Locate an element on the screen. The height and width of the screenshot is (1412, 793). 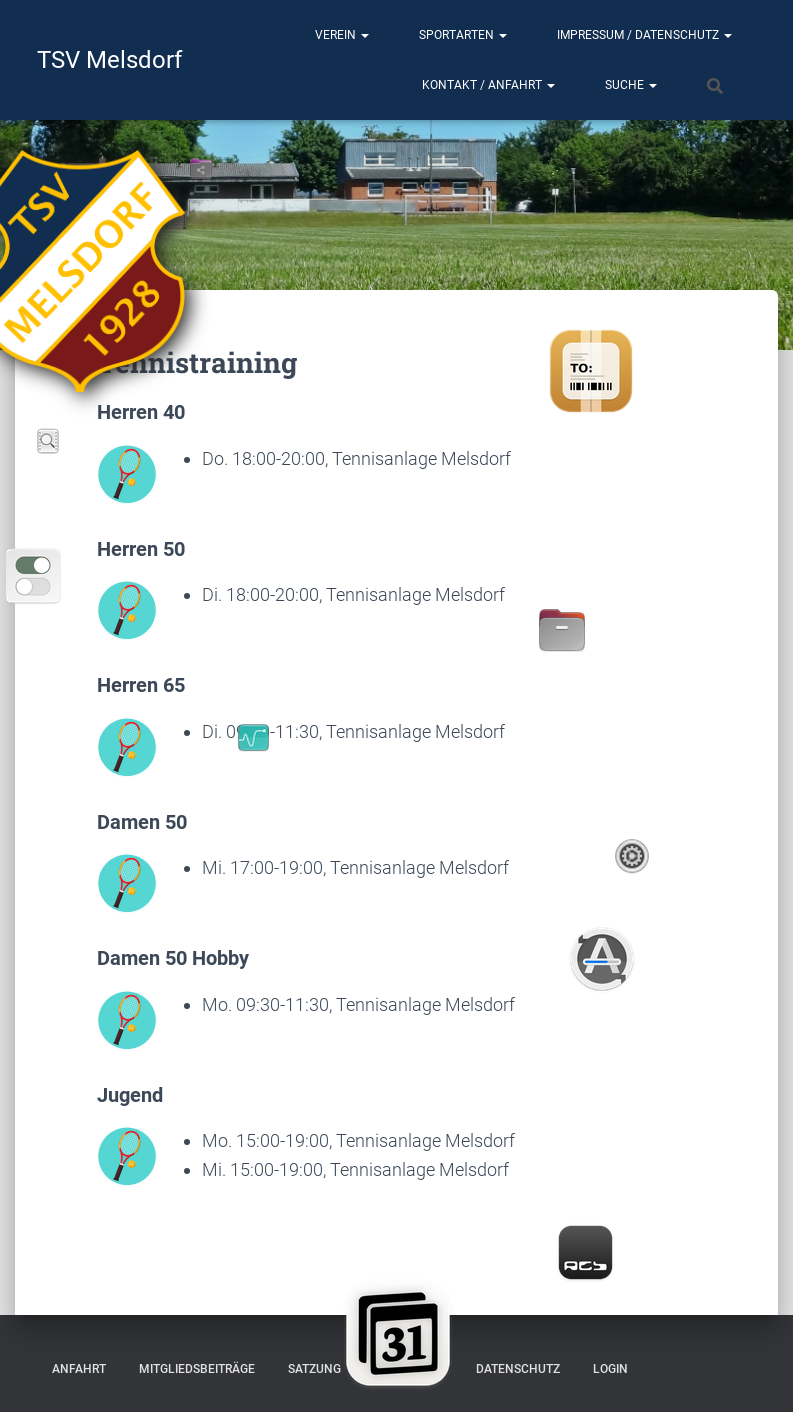
open the log viewer application is located at coordinates (48, 441).